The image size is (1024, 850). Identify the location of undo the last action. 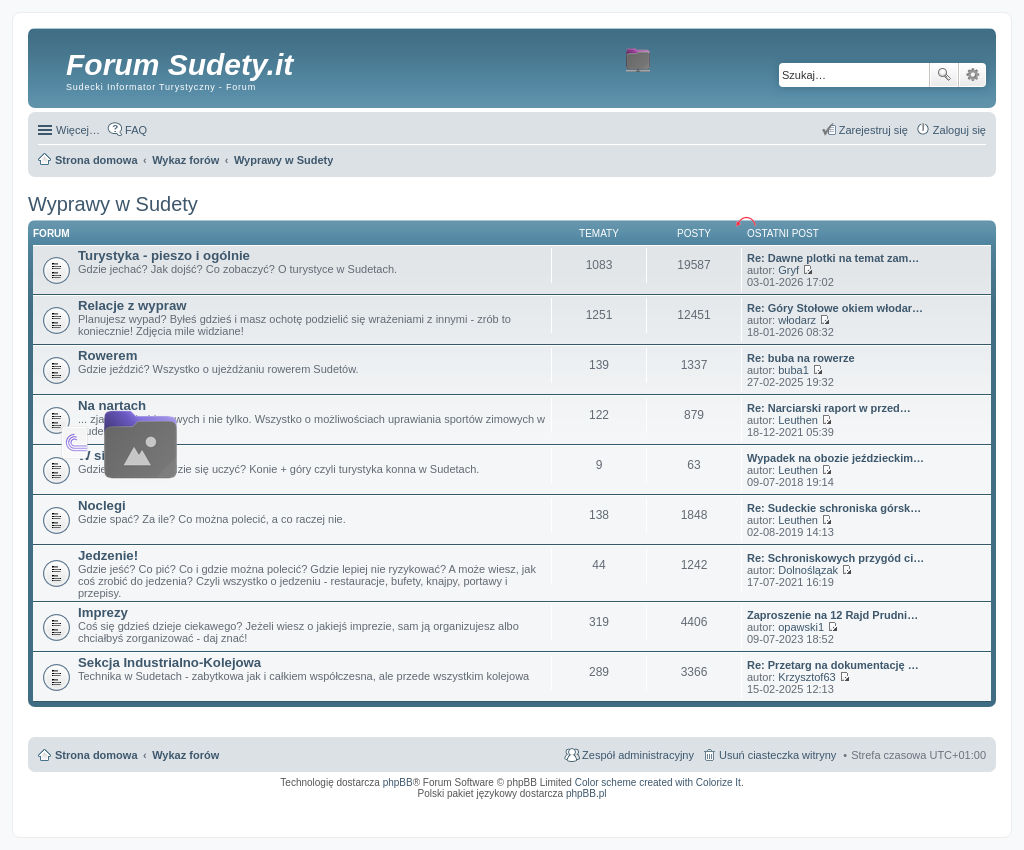
(746, 221).